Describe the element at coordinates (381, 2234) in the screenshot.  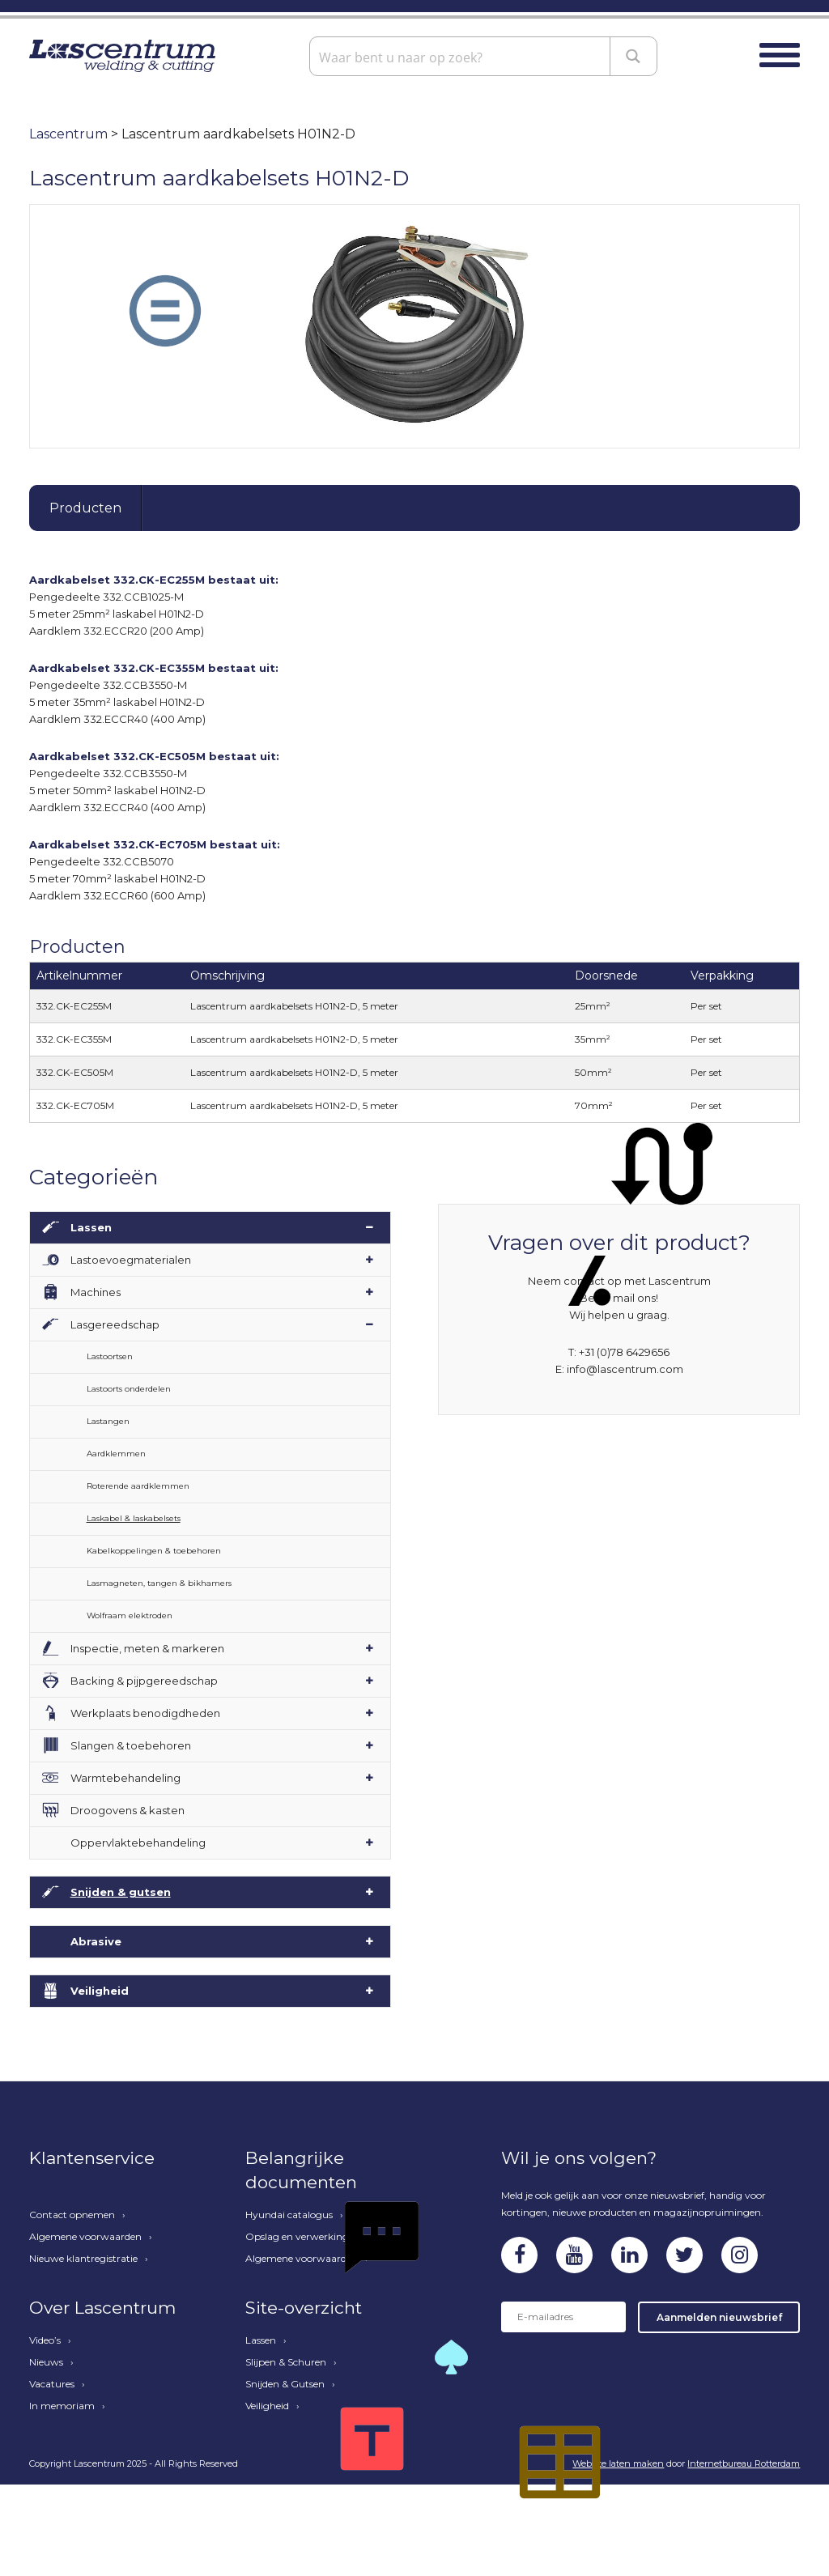
I see `open messaging or chat` at that location.